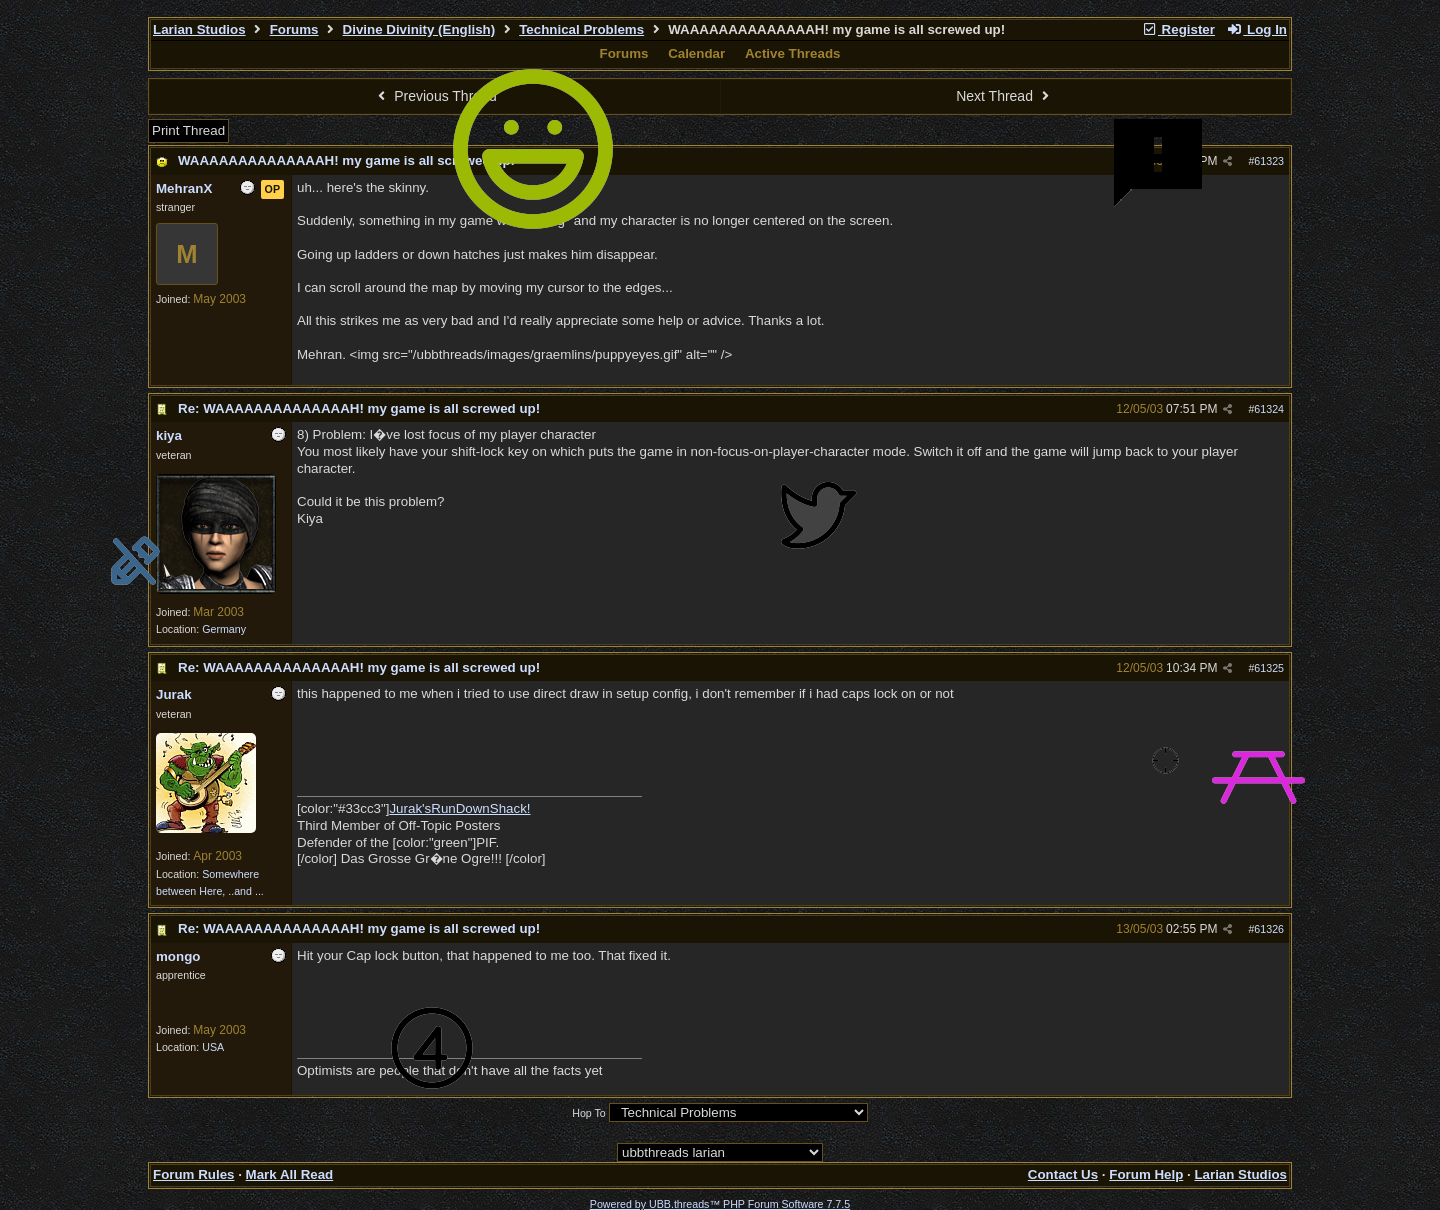  What do you see at coordinates (432, 1048) in the screenshot?
I see `indicates step four in a multi-step process` at bounding box center [432, 1048].